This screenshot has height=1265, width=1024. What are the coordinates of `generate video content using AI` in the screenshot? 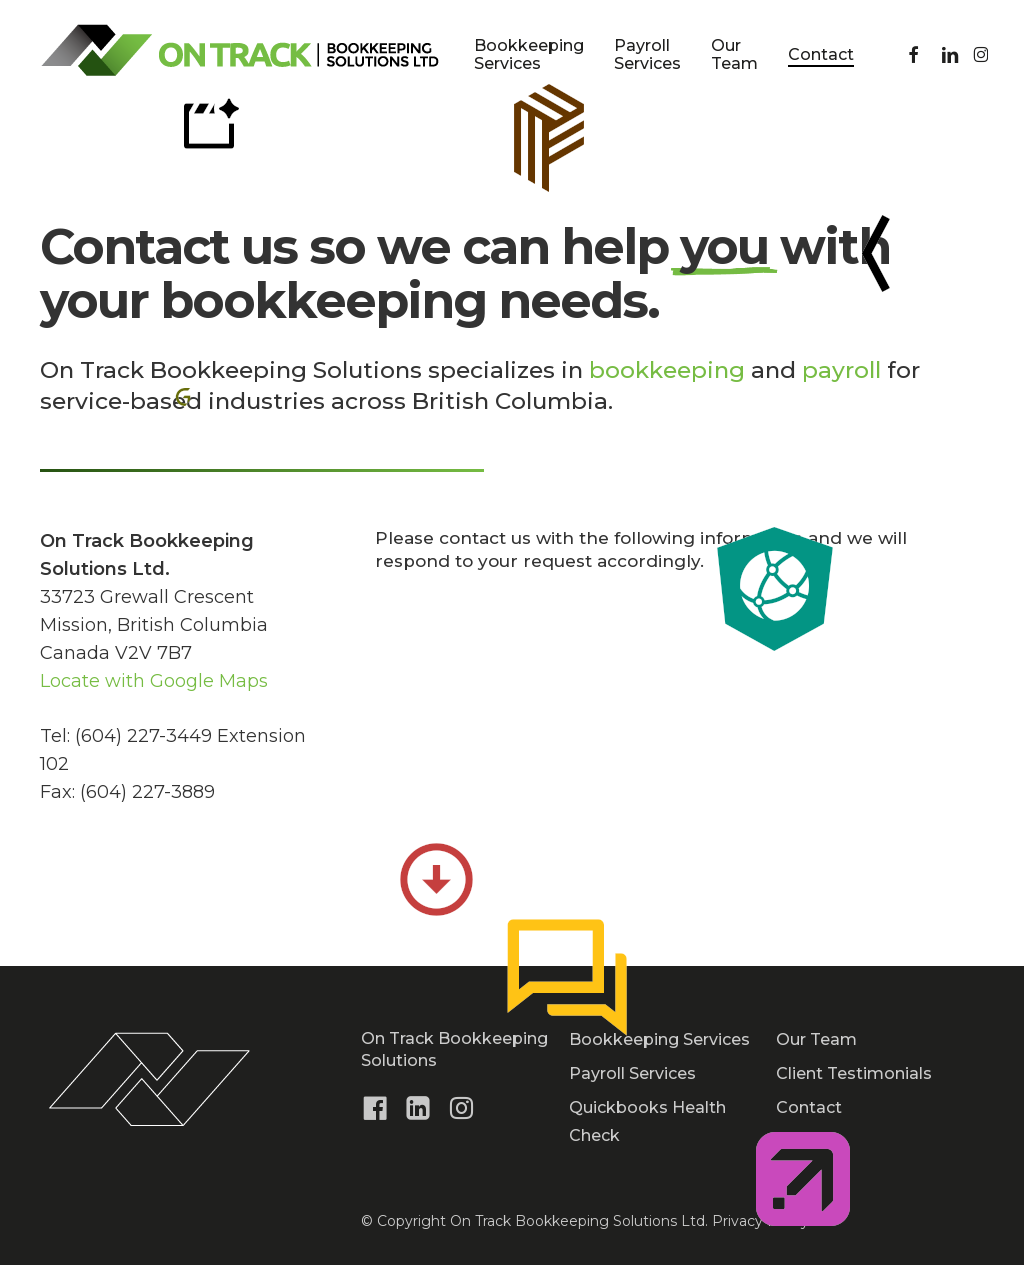 It's located at (209, 126).